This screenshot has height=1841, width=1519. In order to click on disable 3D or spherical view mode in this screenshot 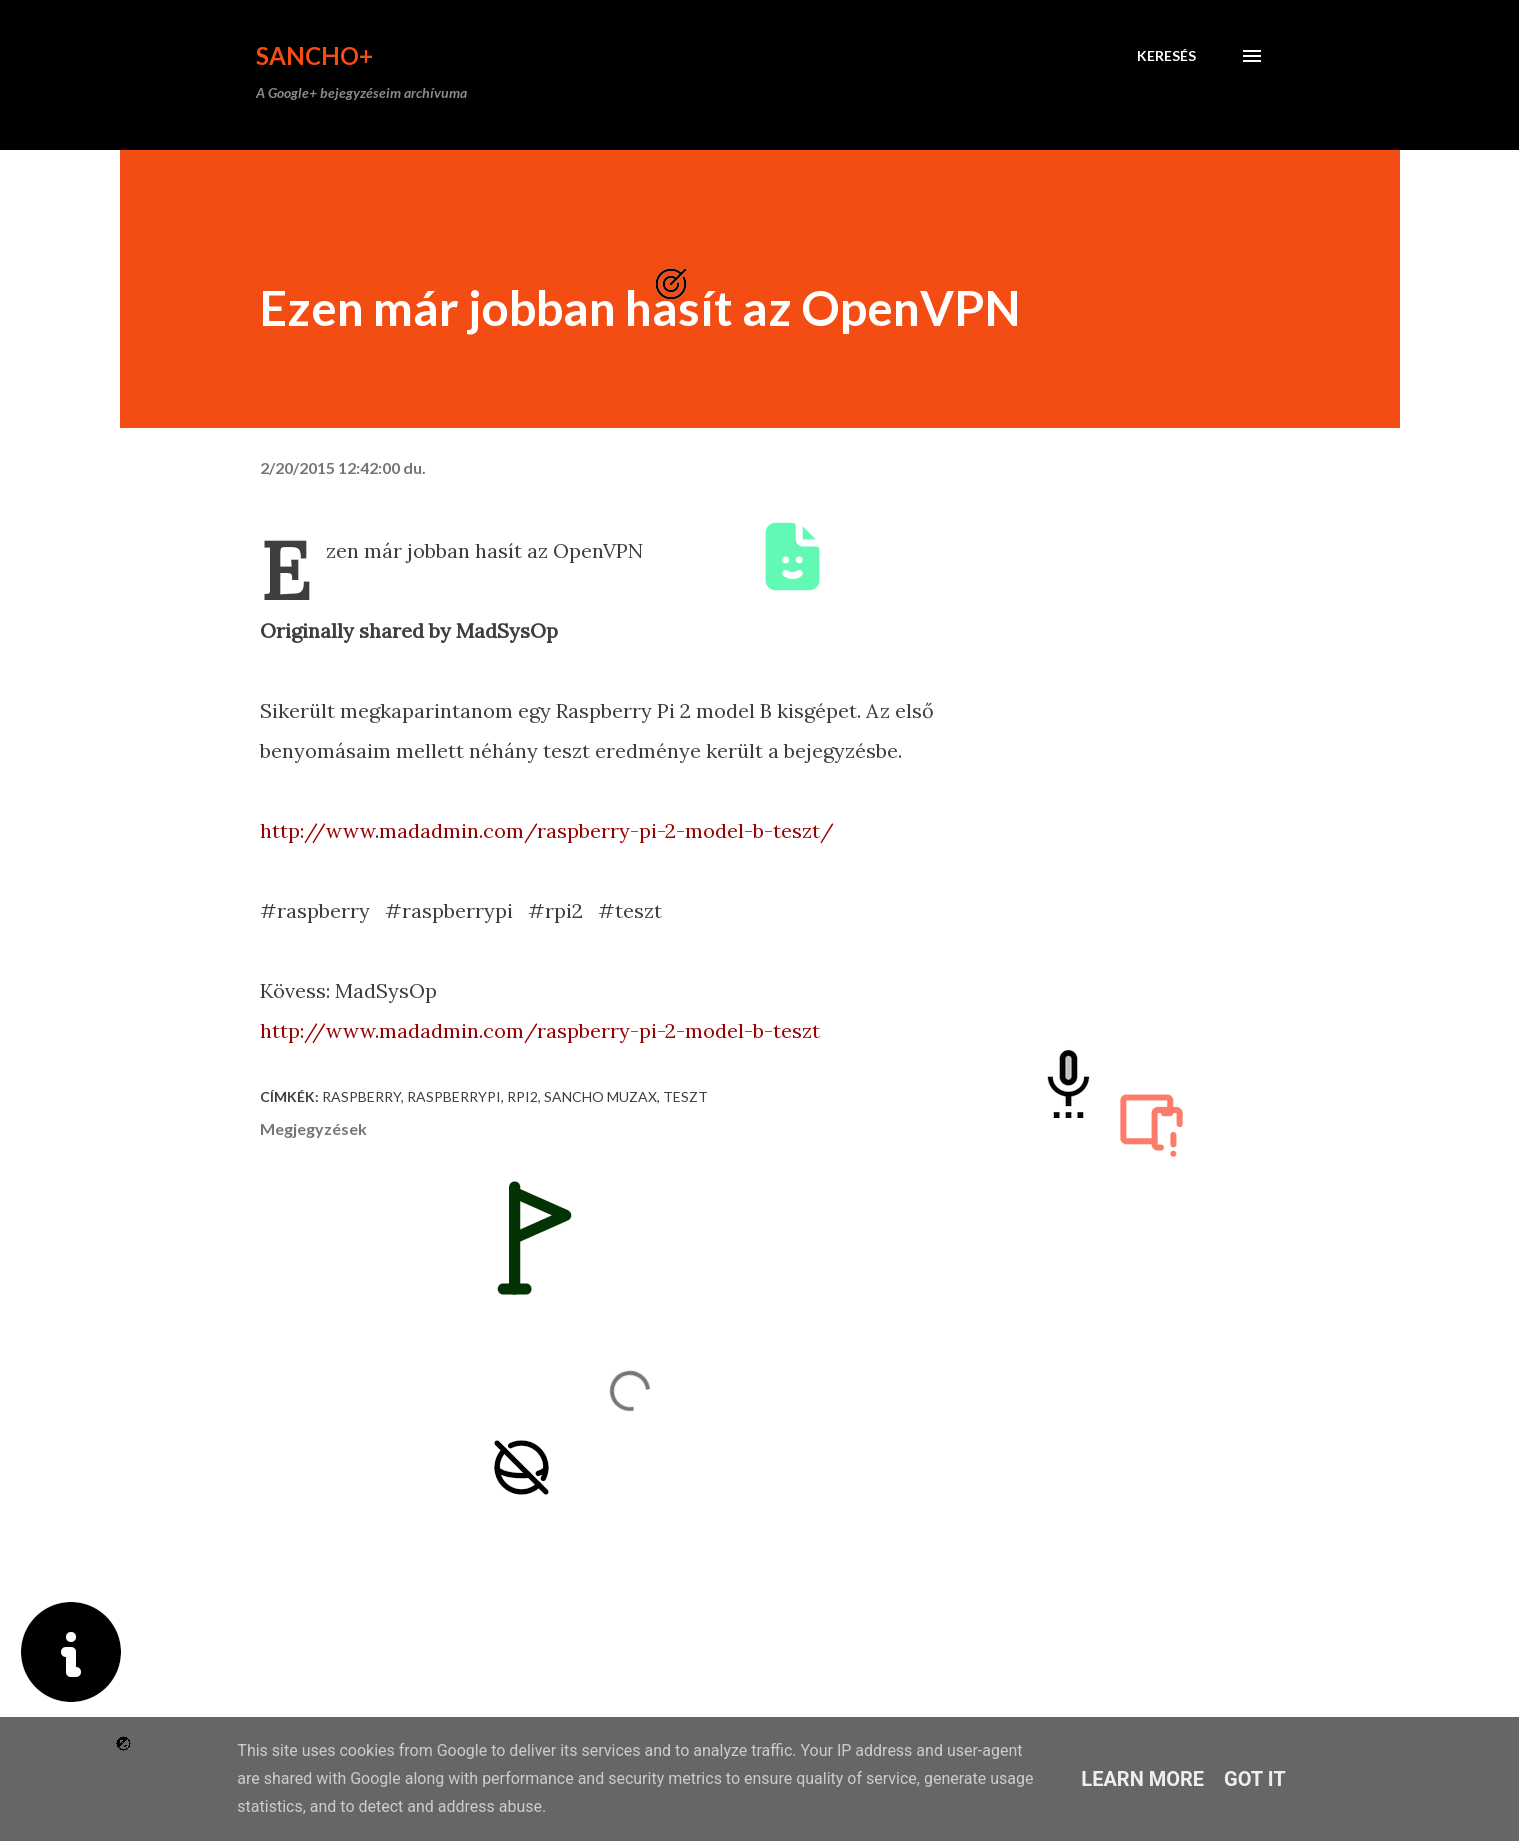, I will do `click(521, 1467)`.